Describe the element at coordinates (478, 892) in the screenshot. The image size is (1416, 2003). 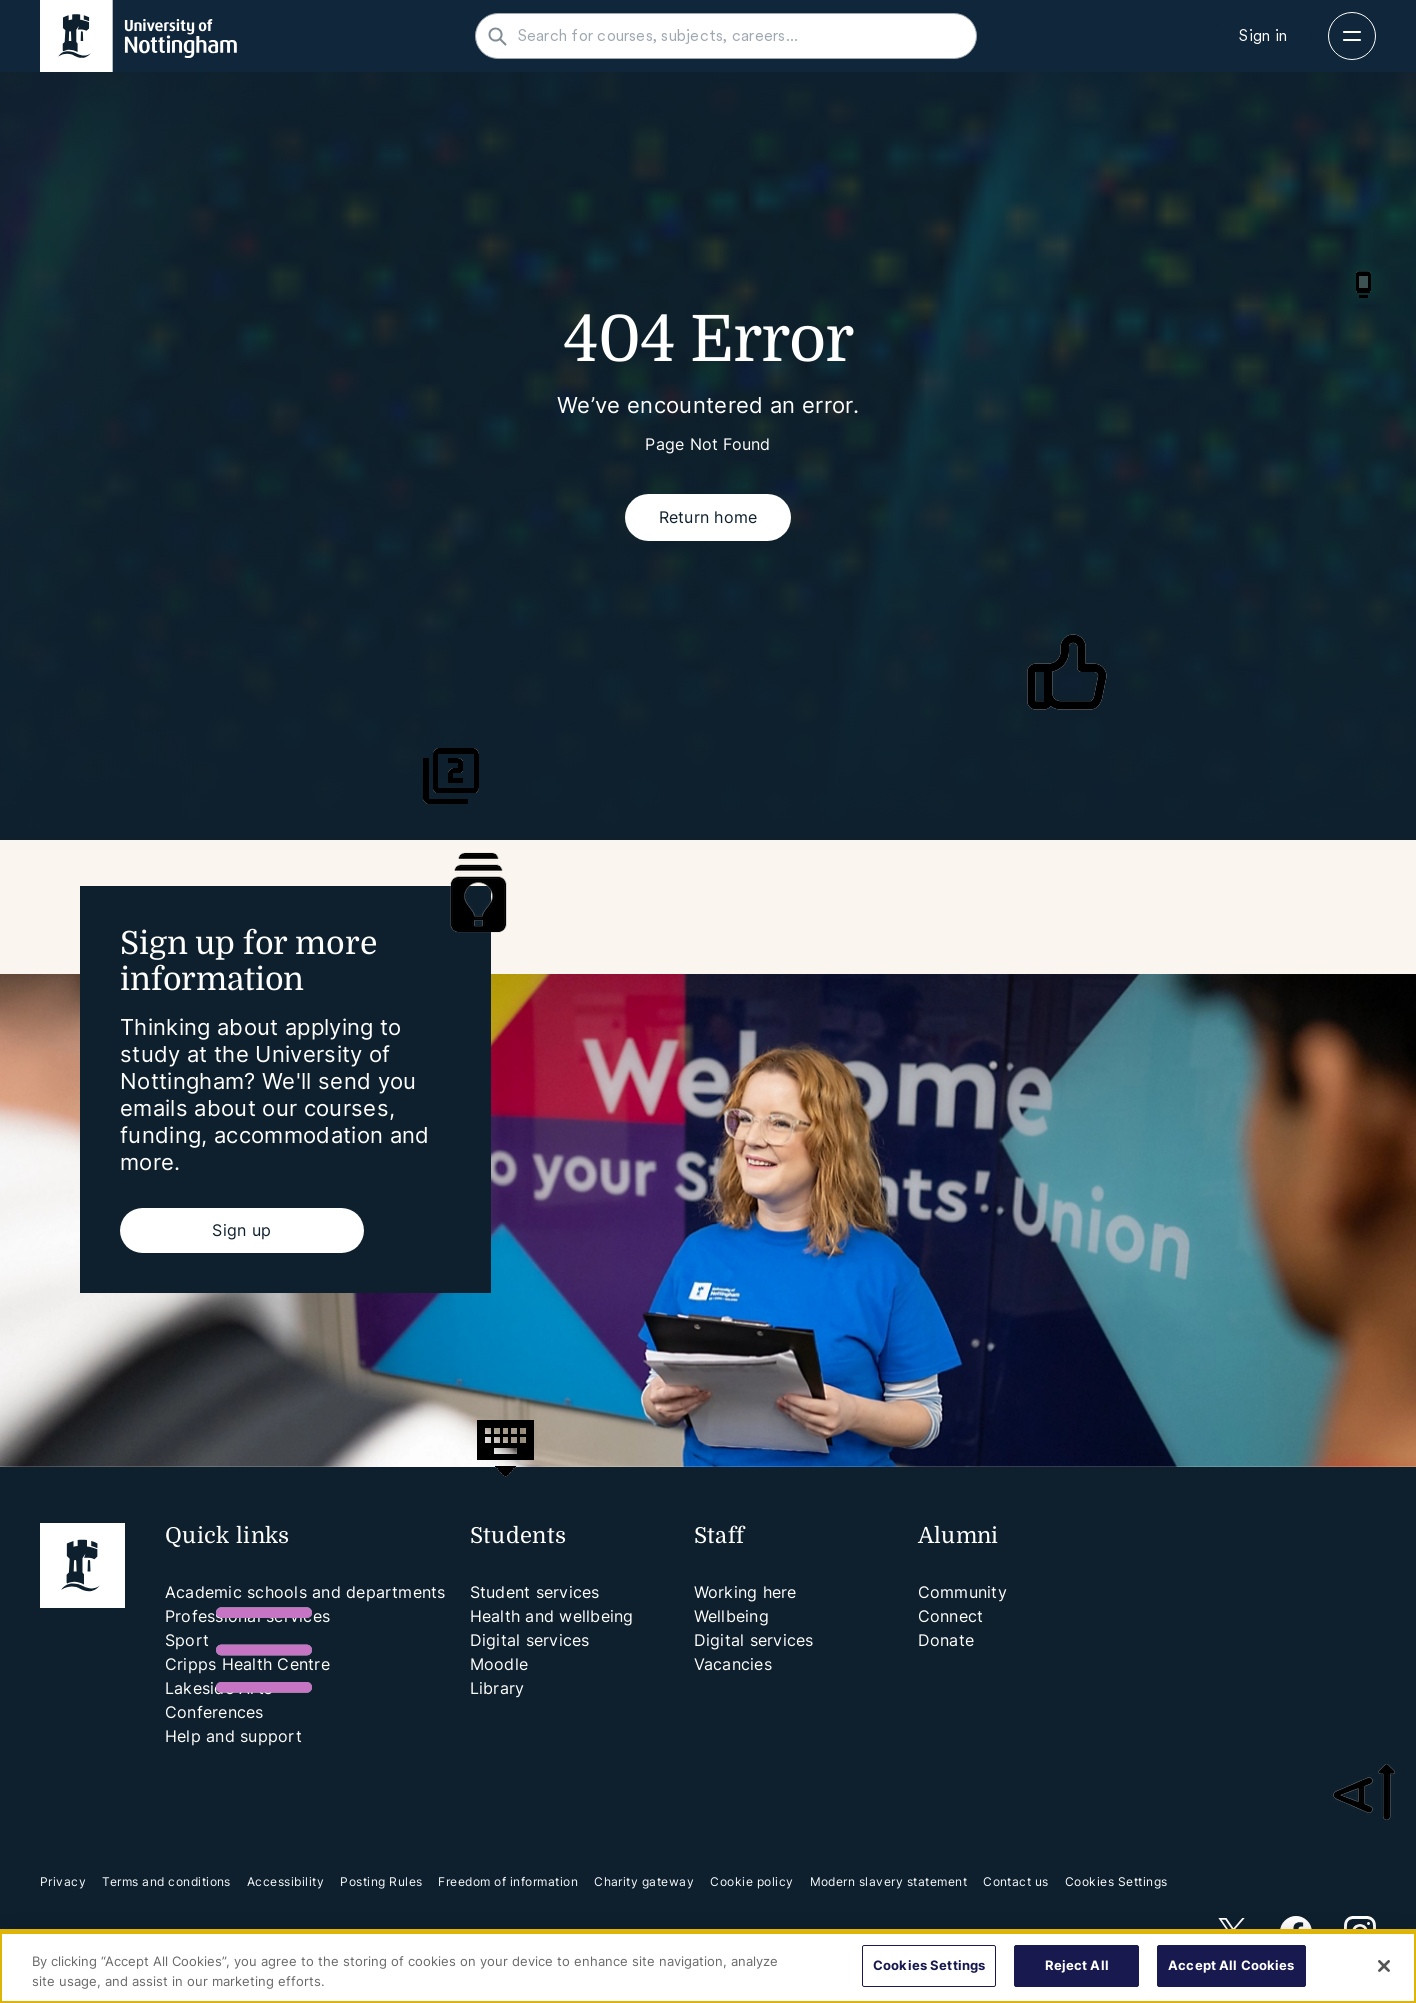
I see `view batch prediction results` at that location.